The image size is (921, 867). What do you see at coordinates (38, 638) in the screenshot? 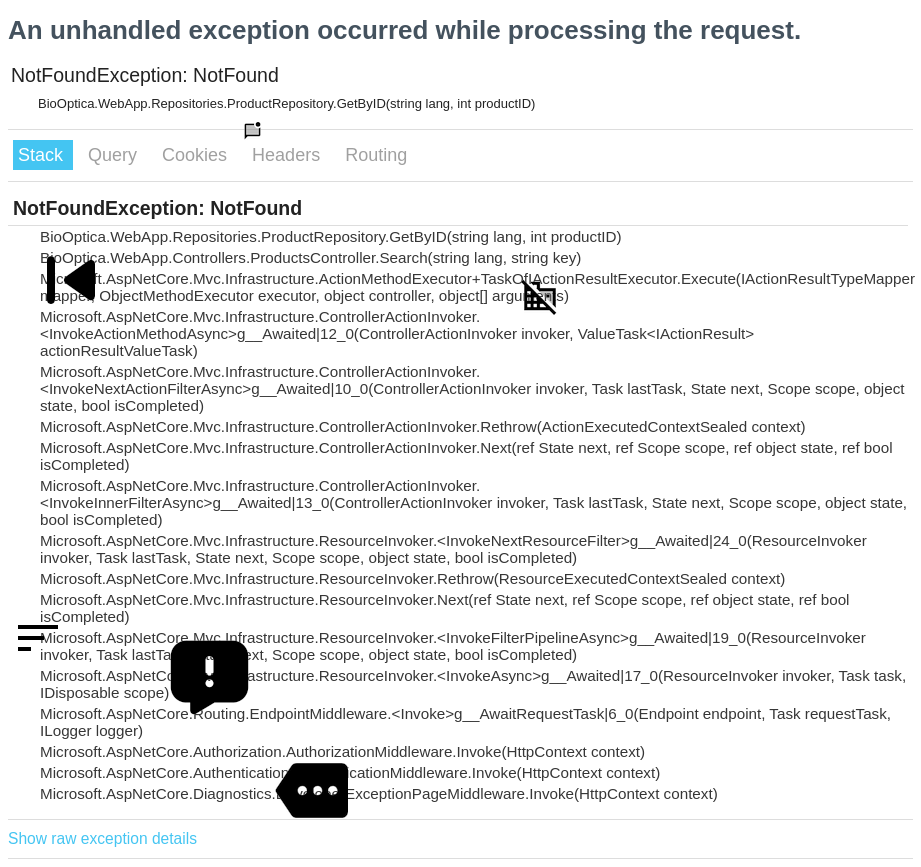
I see `sort list items by criteria` at bounding box center [38, 638].